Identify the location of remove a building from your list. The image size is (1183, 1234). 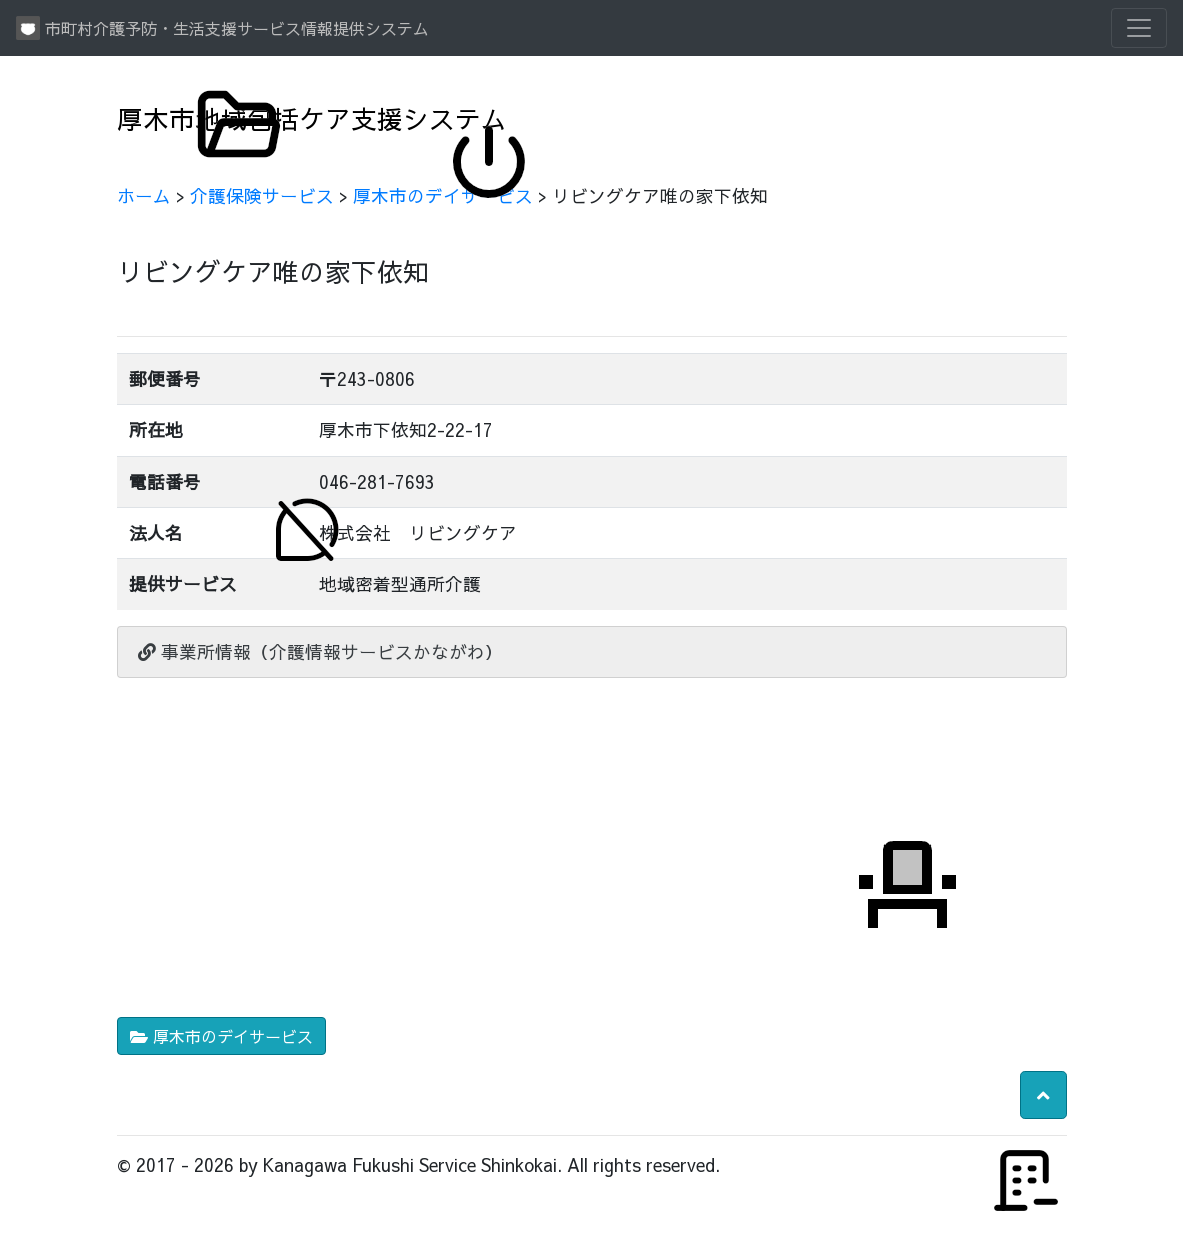
(1024, 1180).